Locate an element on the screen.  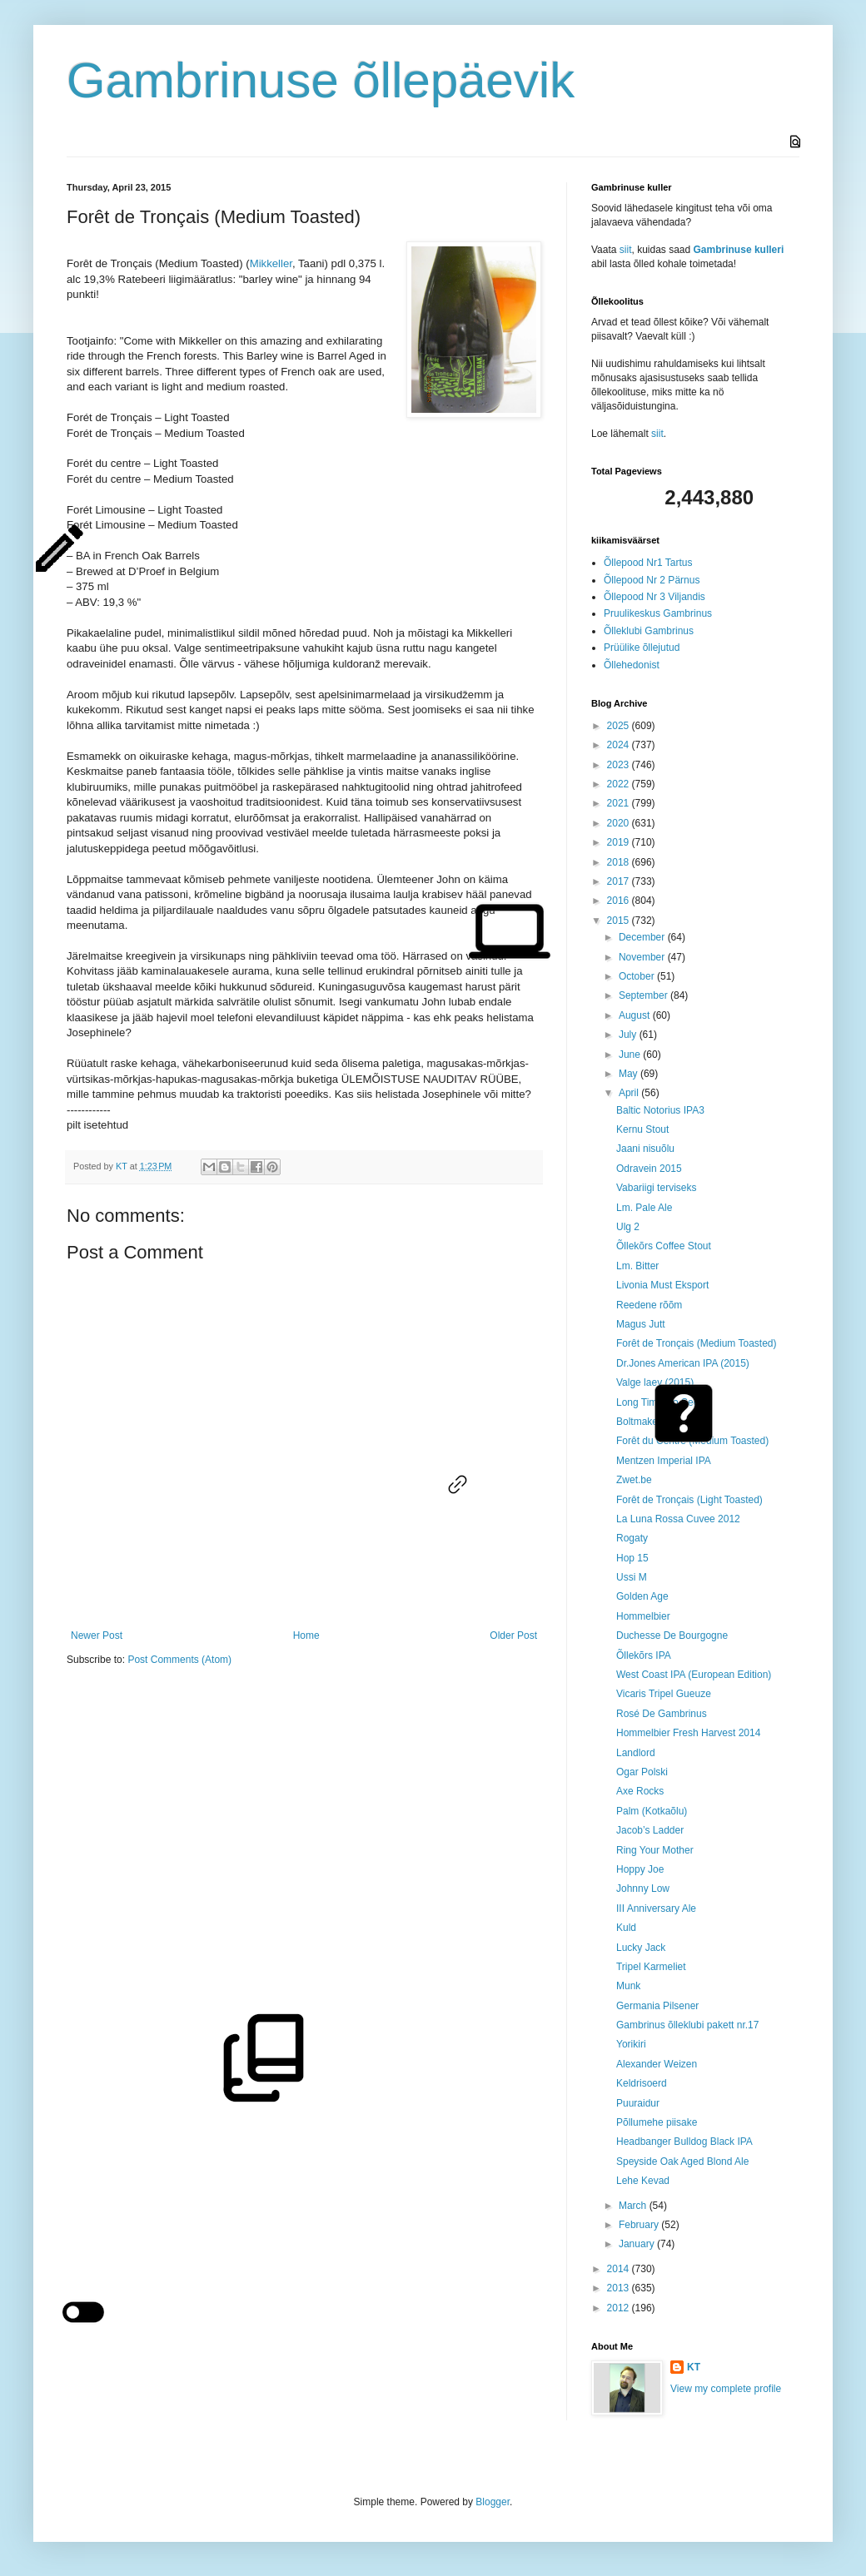
access laptop or computer settings is located at coordinates (510, 931).